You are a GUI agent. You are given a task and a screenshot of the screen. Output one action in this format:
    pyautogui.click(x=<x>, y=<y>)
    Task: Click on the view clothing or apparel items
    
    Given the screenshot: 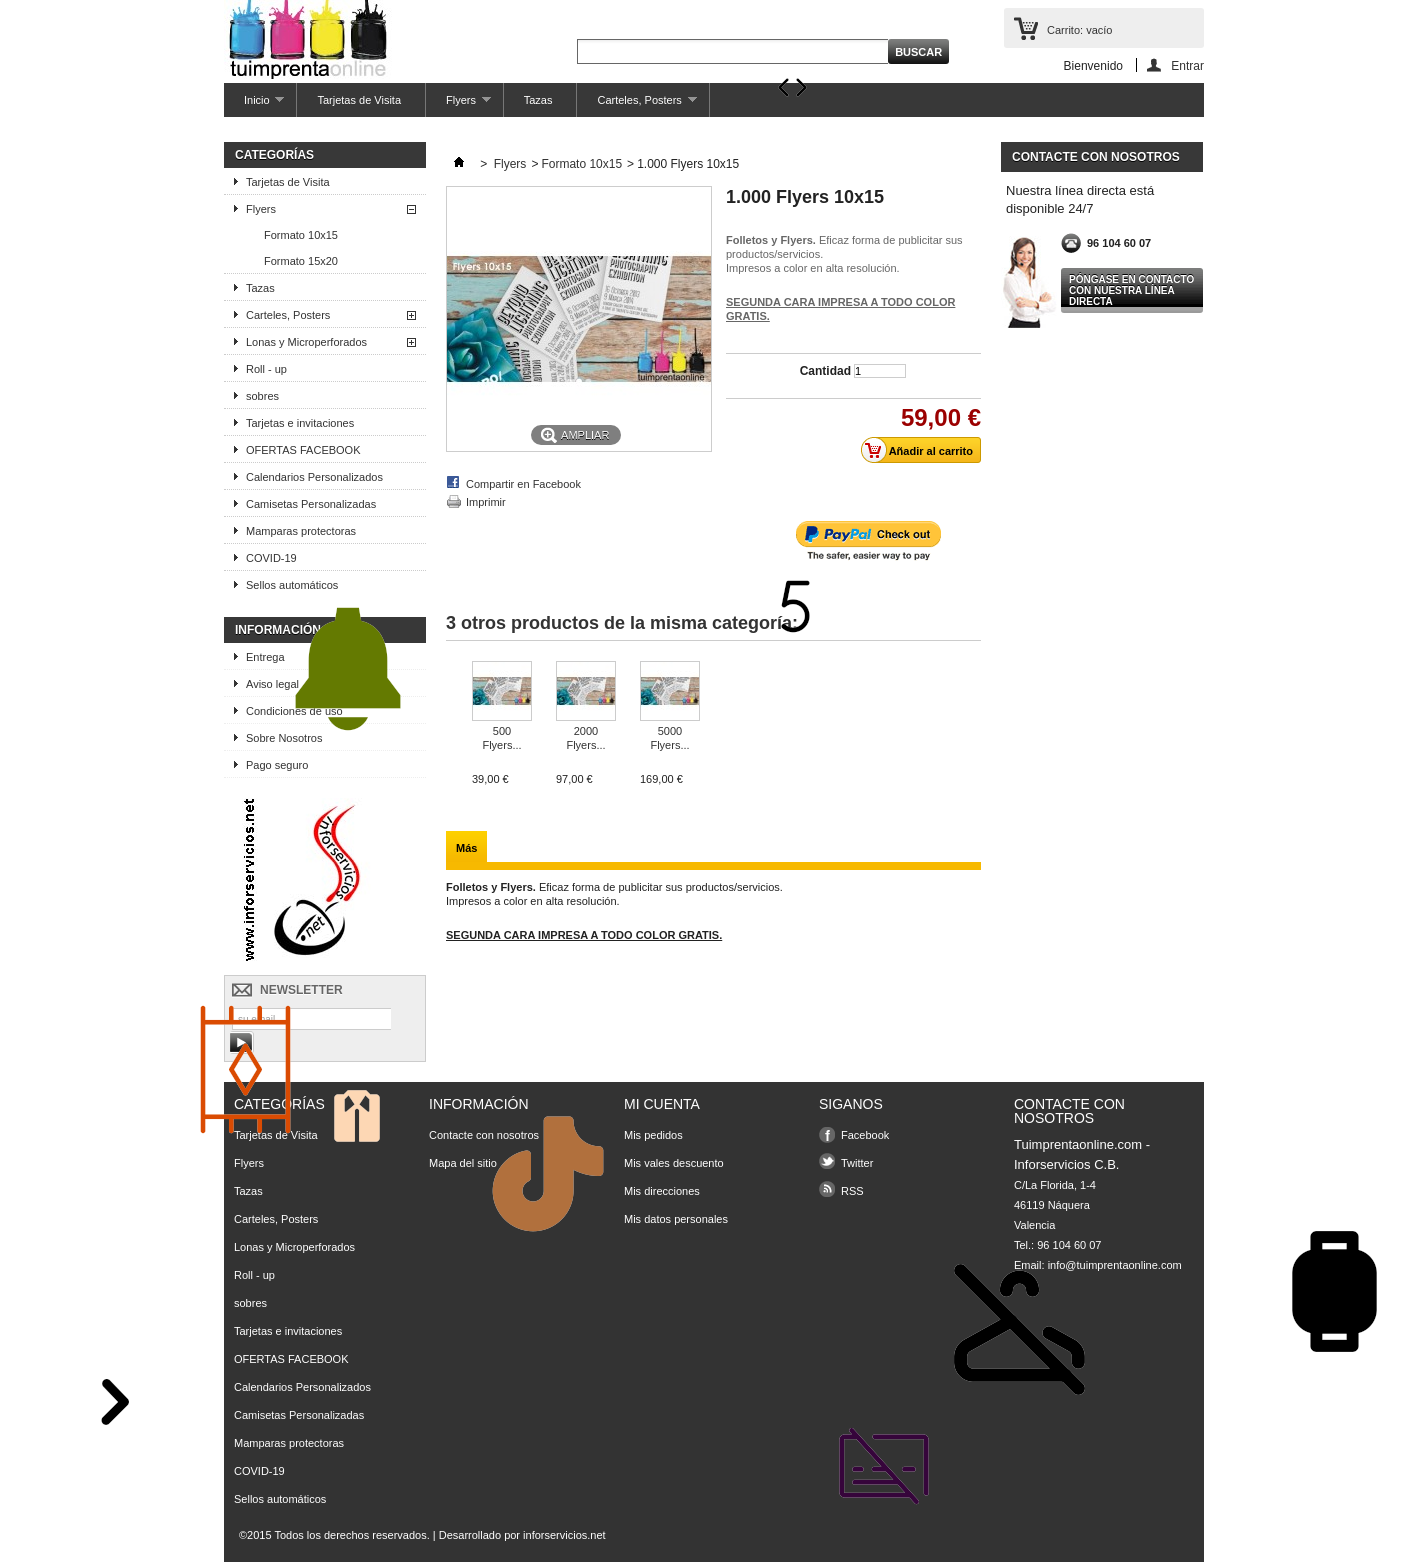 What is the action you would take?
    pyautogui.click(x=357, y=1117)
    